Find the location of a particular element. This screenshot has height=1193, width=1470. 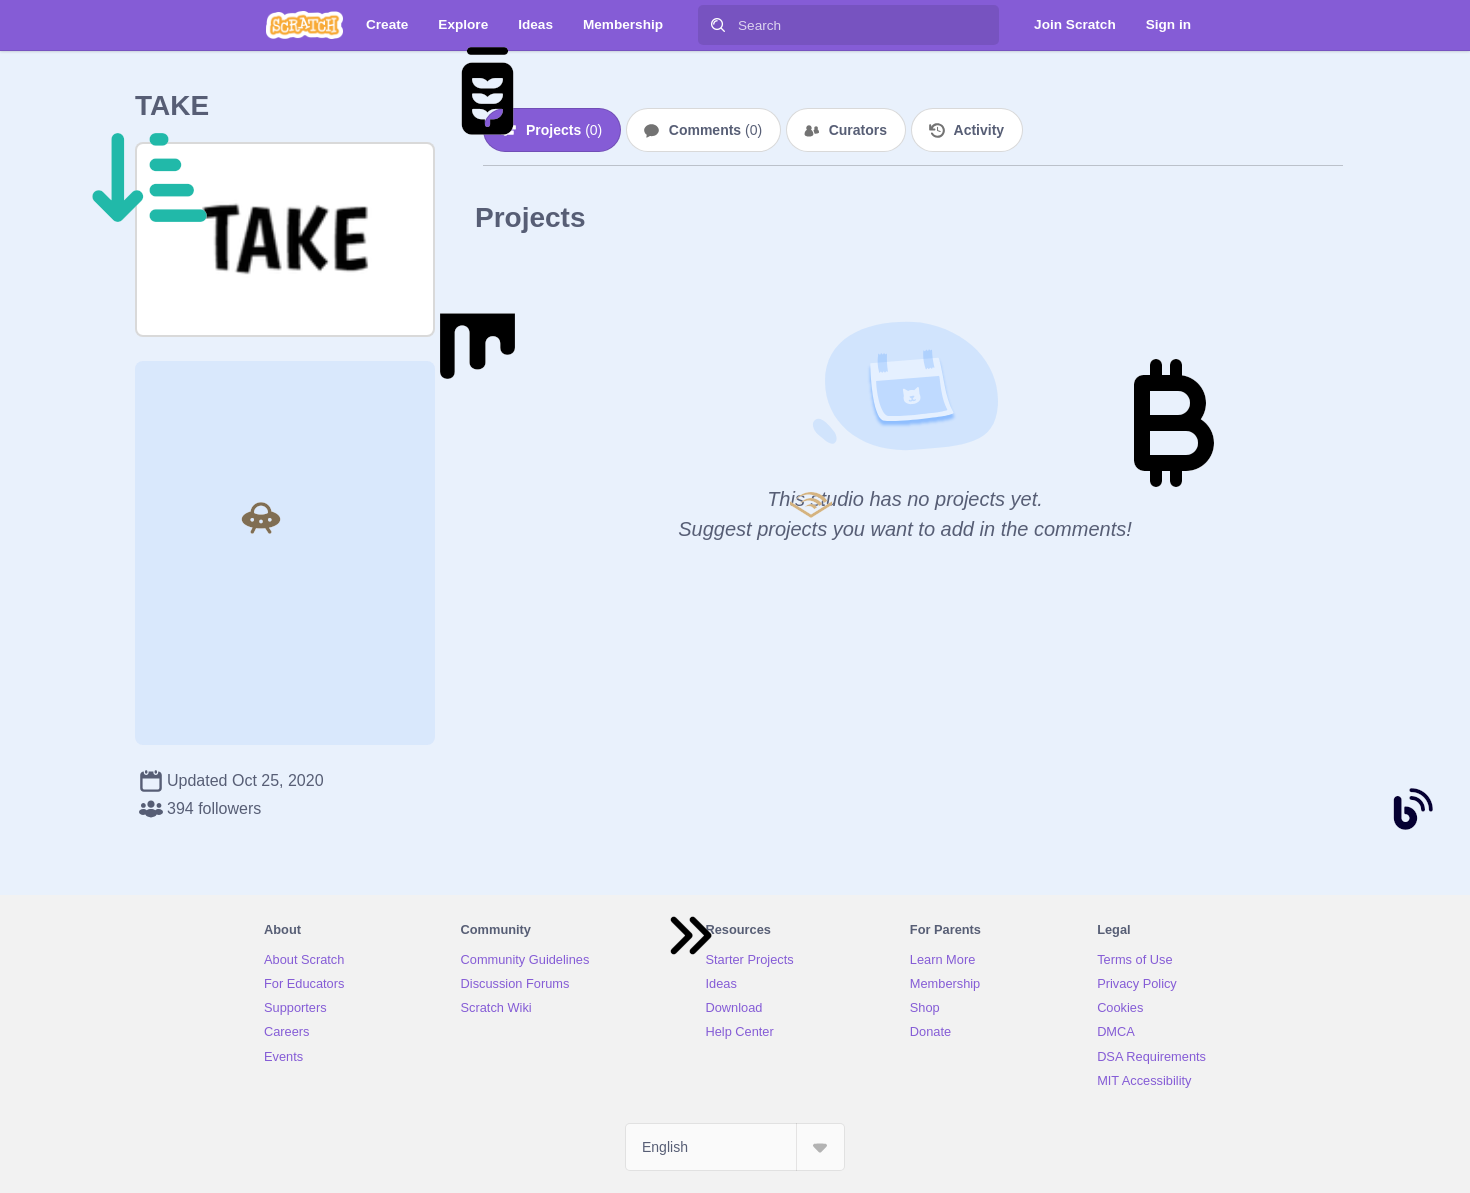

skip forward or advance to the next item is located at coordinates (689, 935).